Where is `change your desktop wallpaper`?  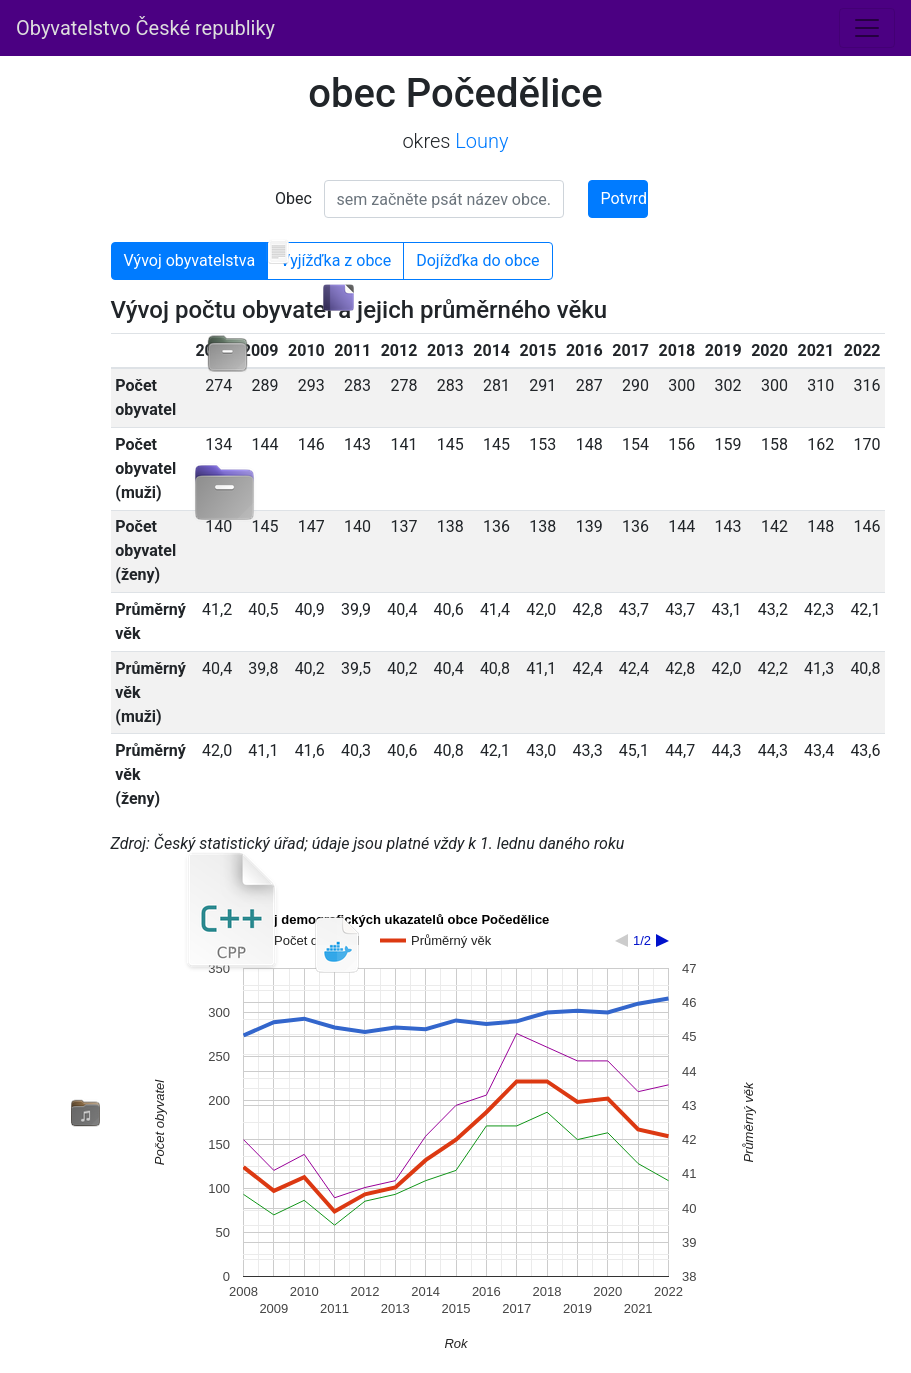
change your desktop wallpaper is located at coordinates (338, 296).